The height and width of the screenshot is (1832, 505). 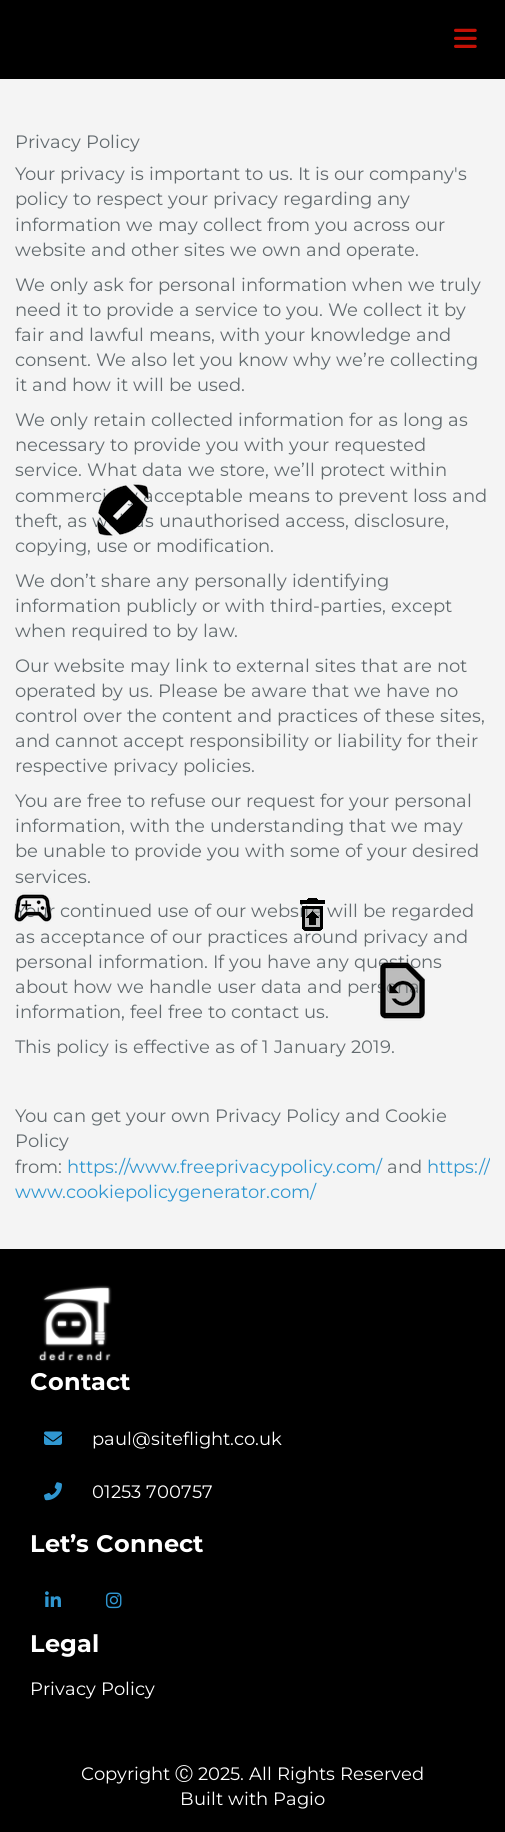 I want to click on restore a deleted item from trash, so click(x=312, y=914).